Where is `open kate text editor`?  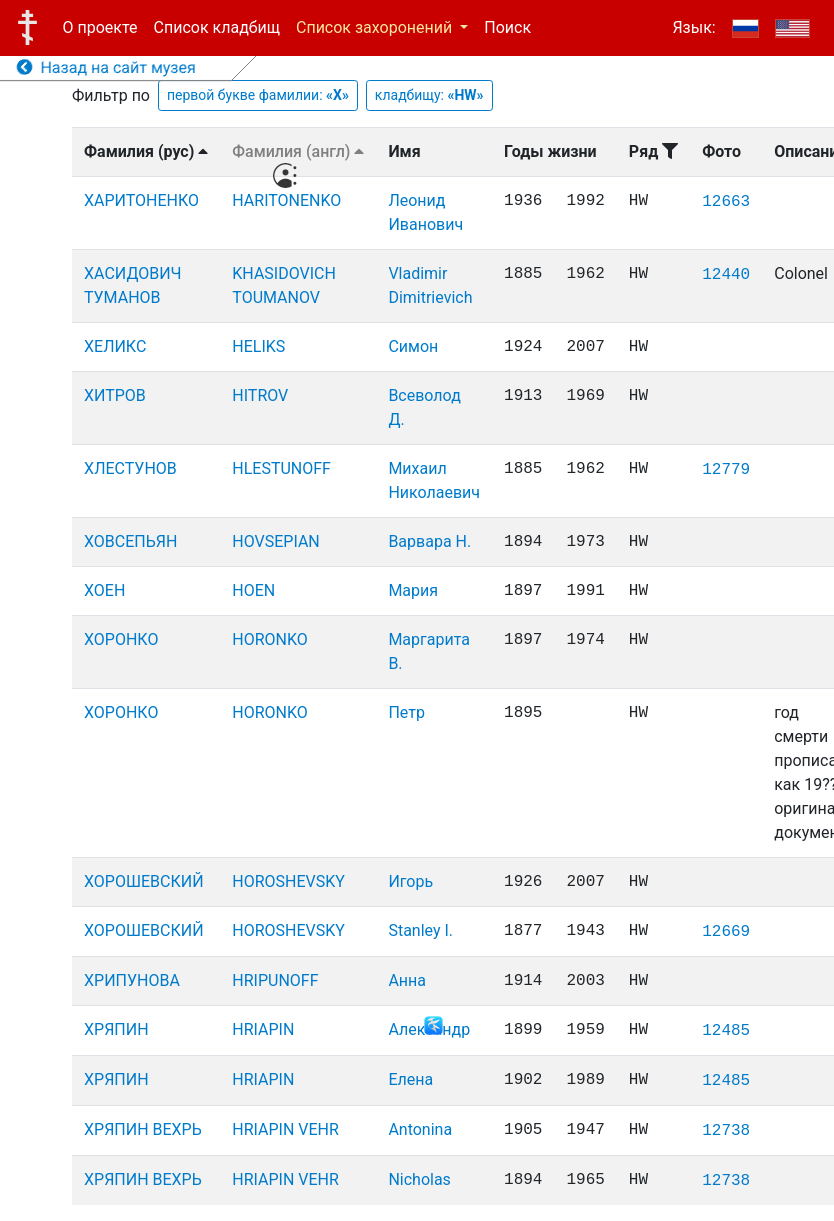
open kate text editor is located at coordinates (433, 1025).